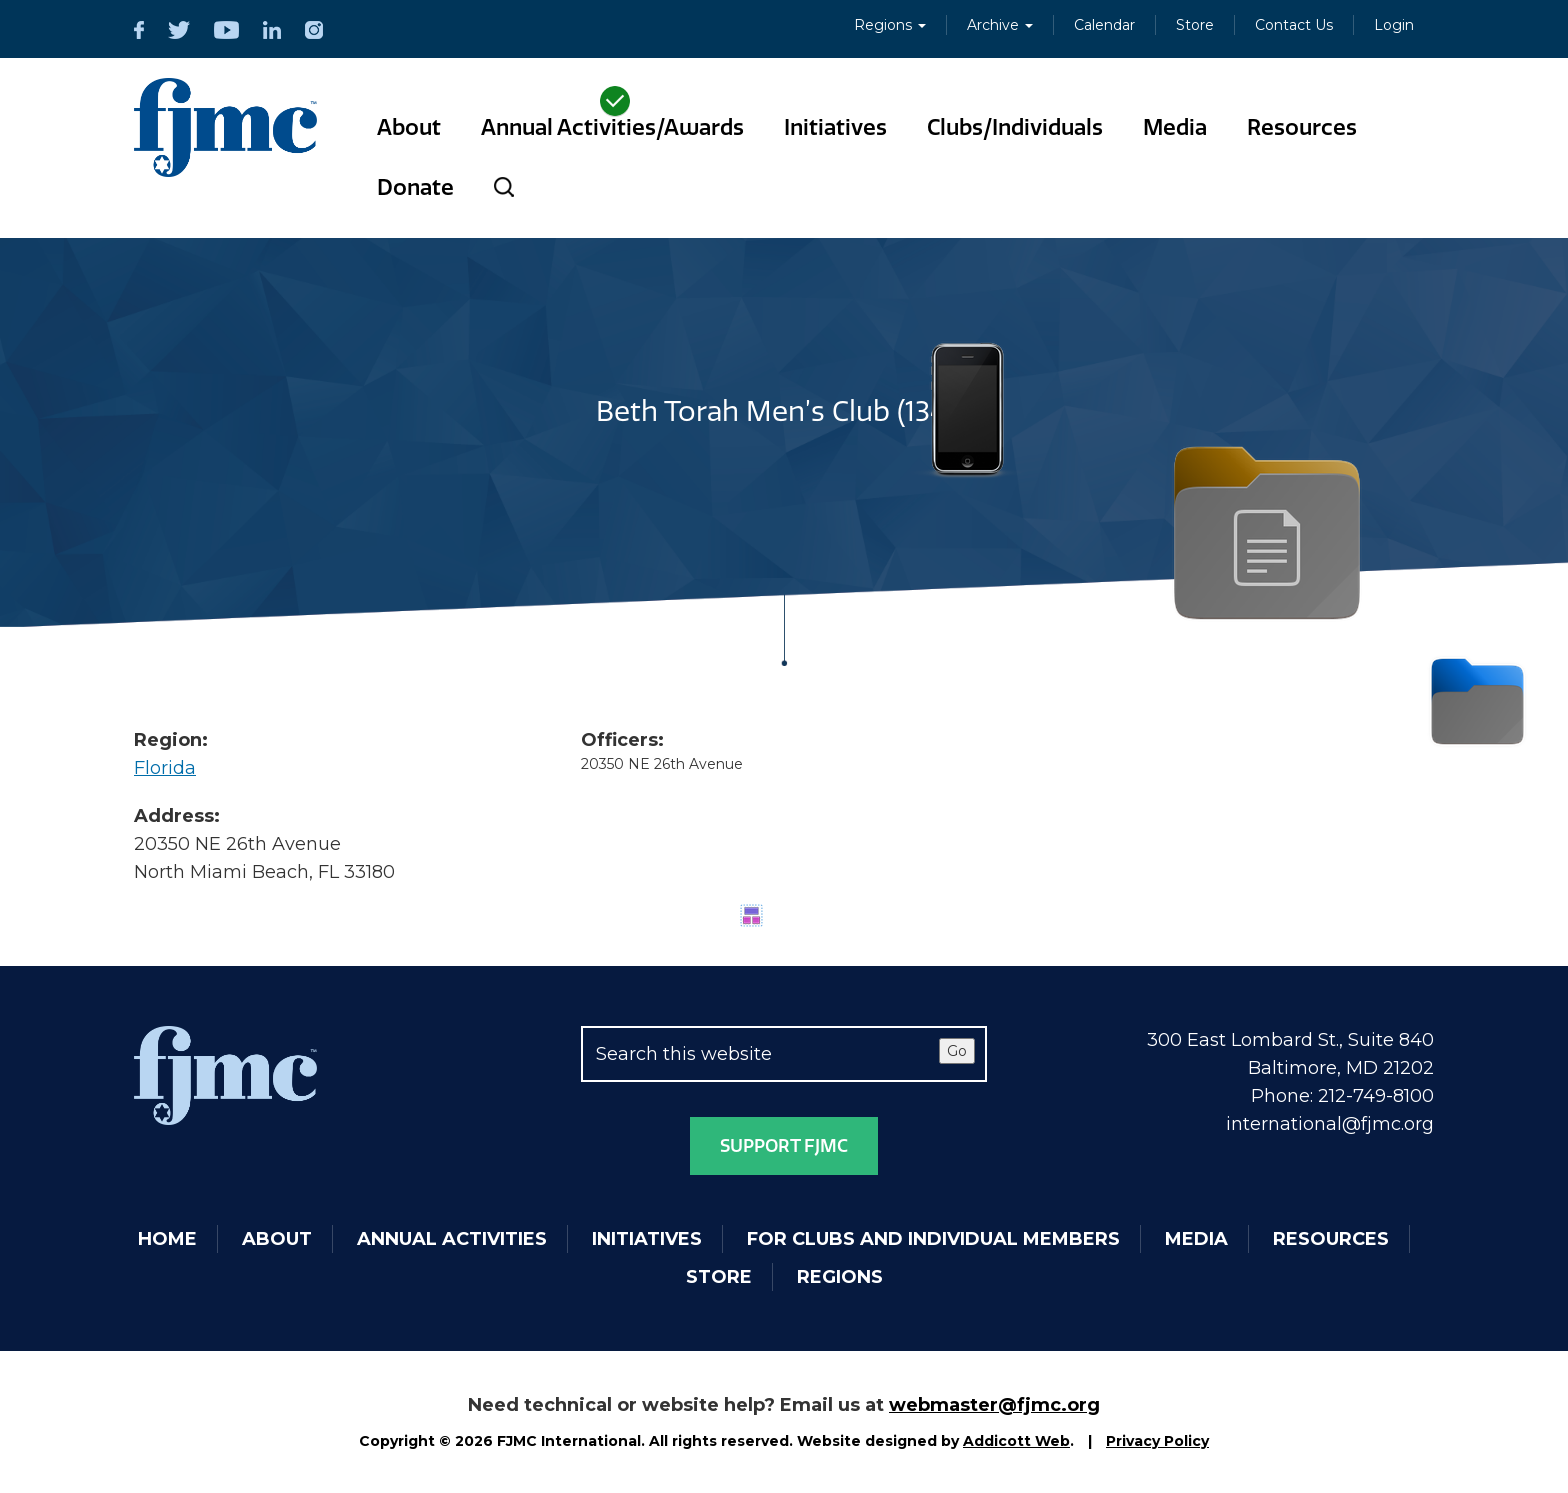 The width and height of the screenshot is (1568, 1493). I want to click on indicates file has been successfully synced, so click(615, 101).